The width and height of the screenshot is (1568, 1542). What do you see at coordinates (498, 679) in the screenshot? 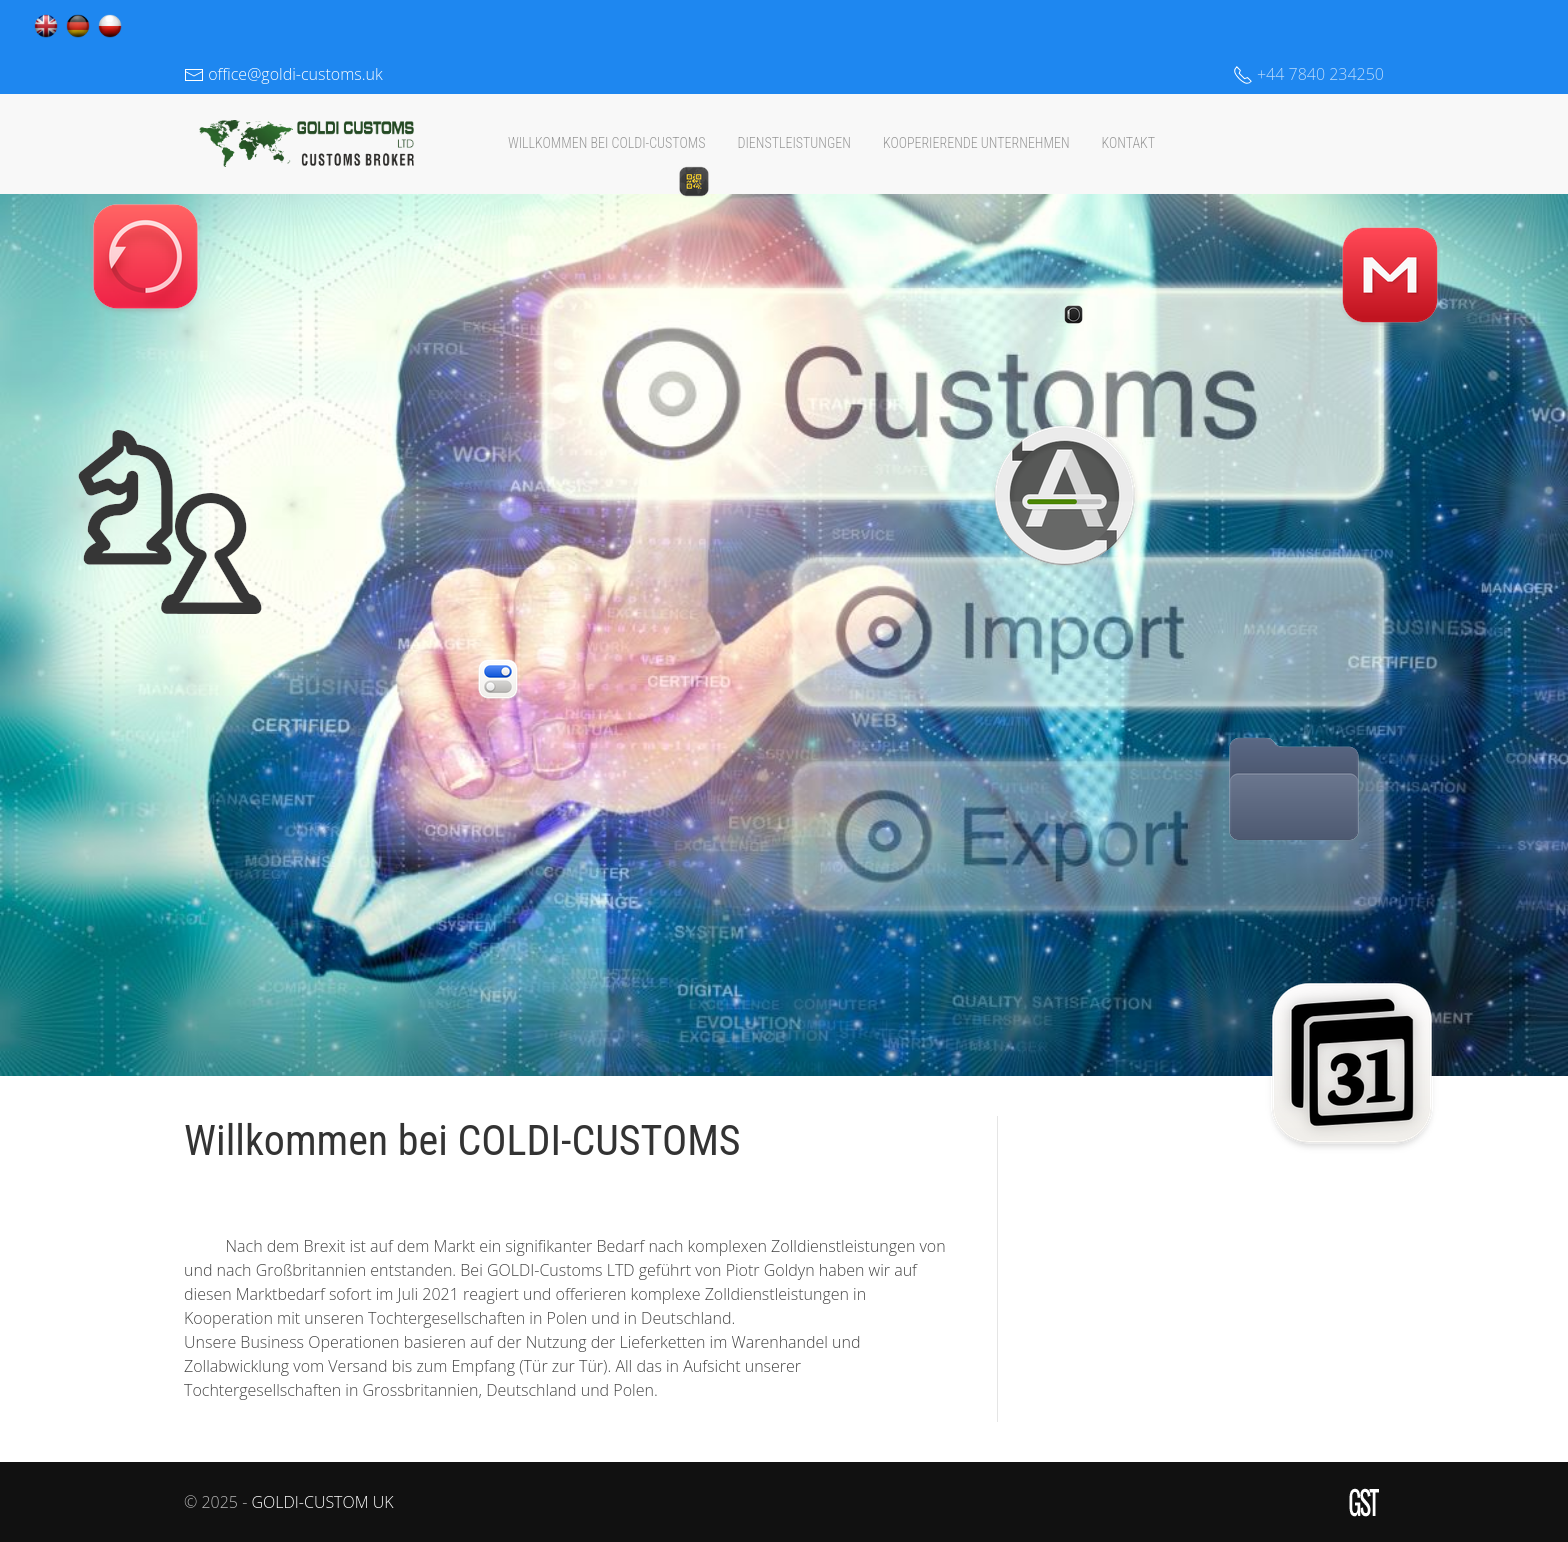
I see `open gnome tweaks to customize system settings` at bounding box center [498, 679].